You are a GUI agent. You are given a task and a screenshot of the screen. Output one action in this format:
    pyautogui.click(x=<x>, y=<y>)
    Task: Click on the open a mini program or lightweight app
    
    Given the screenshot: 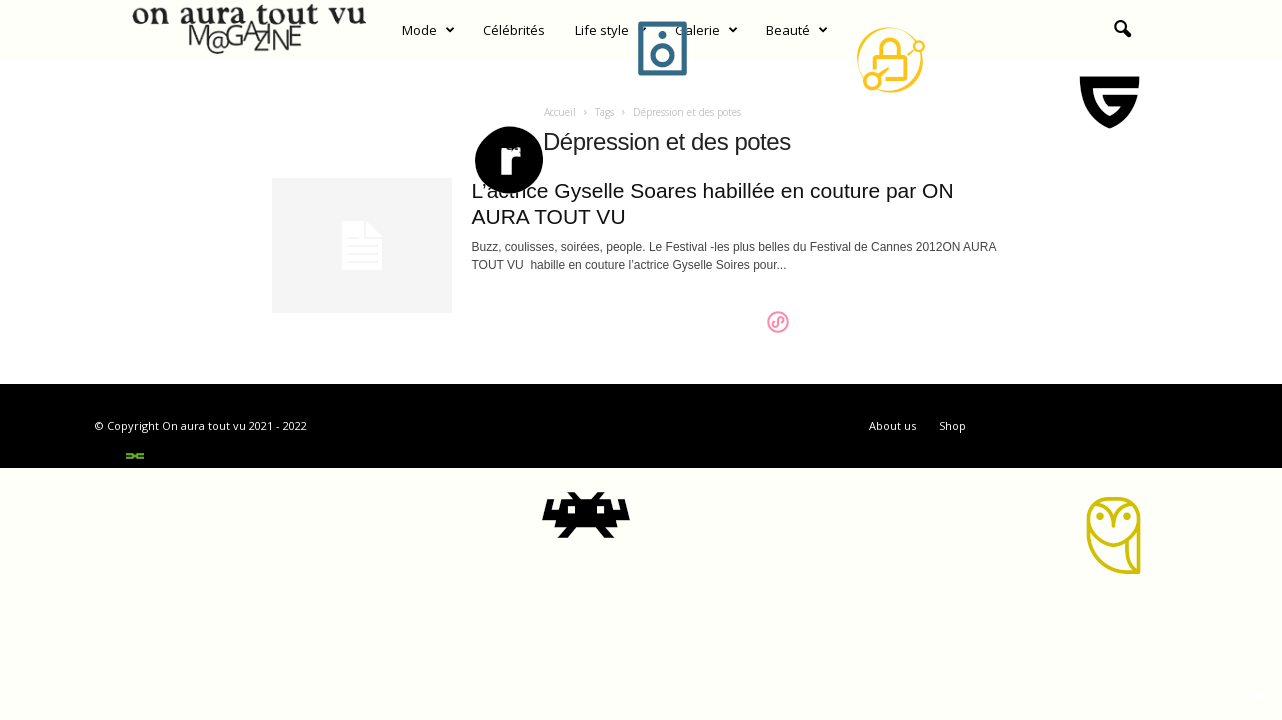 What is the action you would take?
    pyautogui.click(x=778, y=322)
    